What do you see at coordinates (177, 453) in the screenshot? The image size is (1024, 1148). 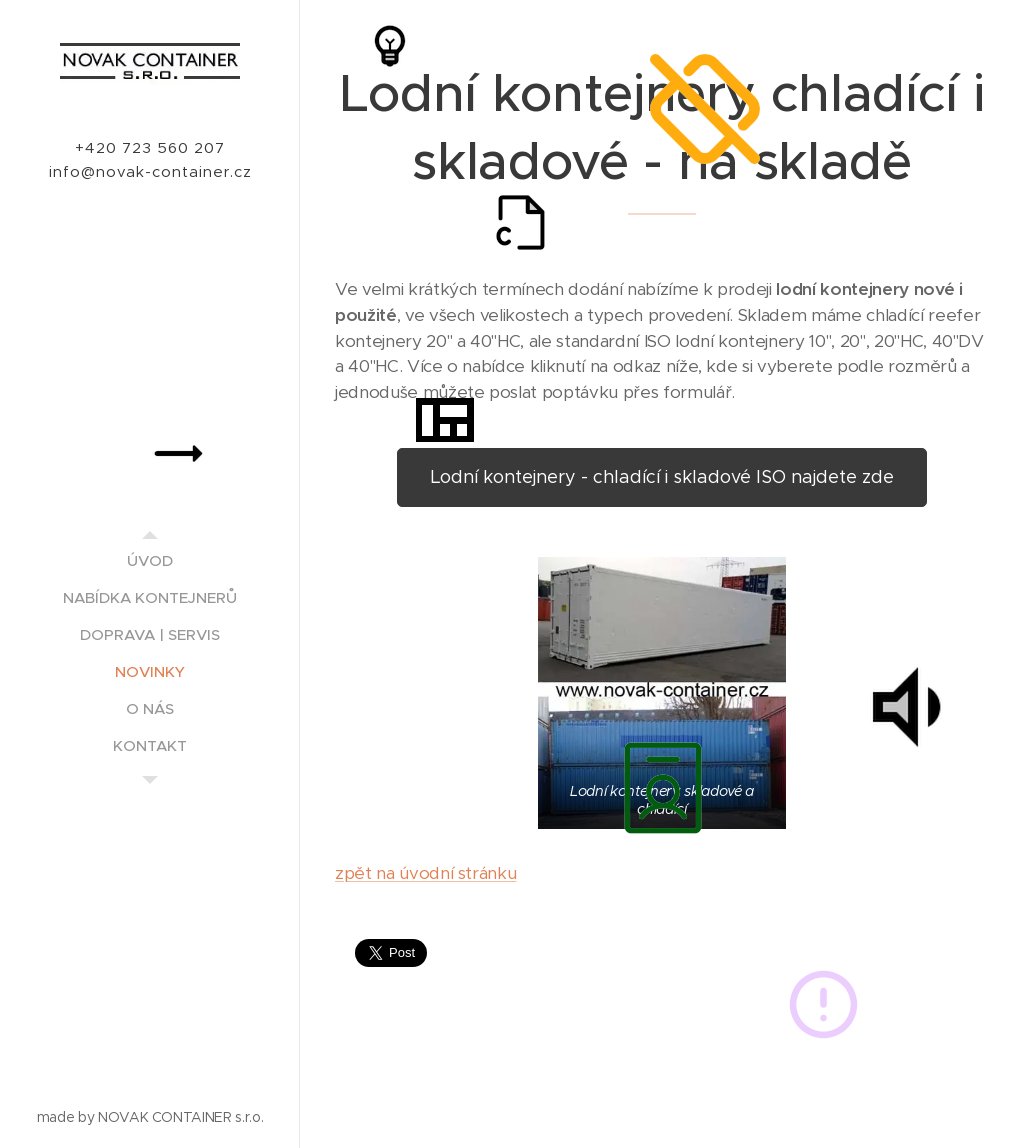 I see `indicates no change or stable trend` at bounding box center [177, 453].